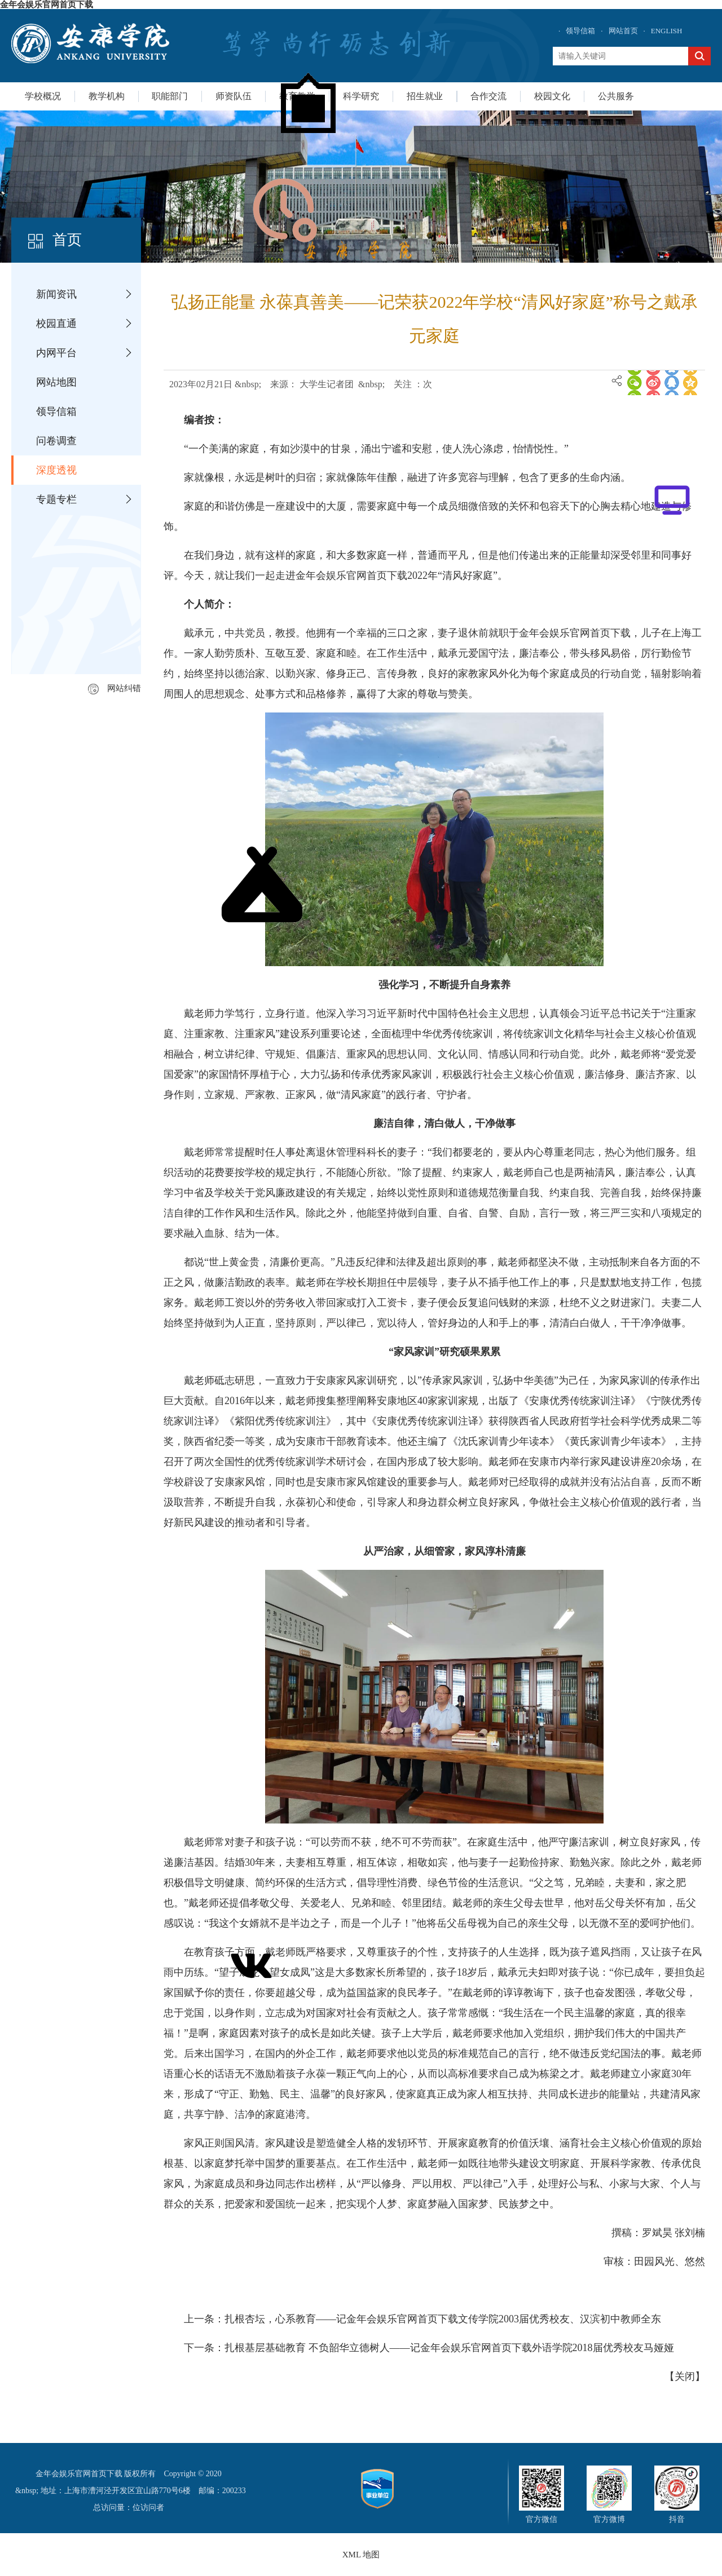 The image size is (722, 2576). I want to click on open VK social network, so click(251, 1966).